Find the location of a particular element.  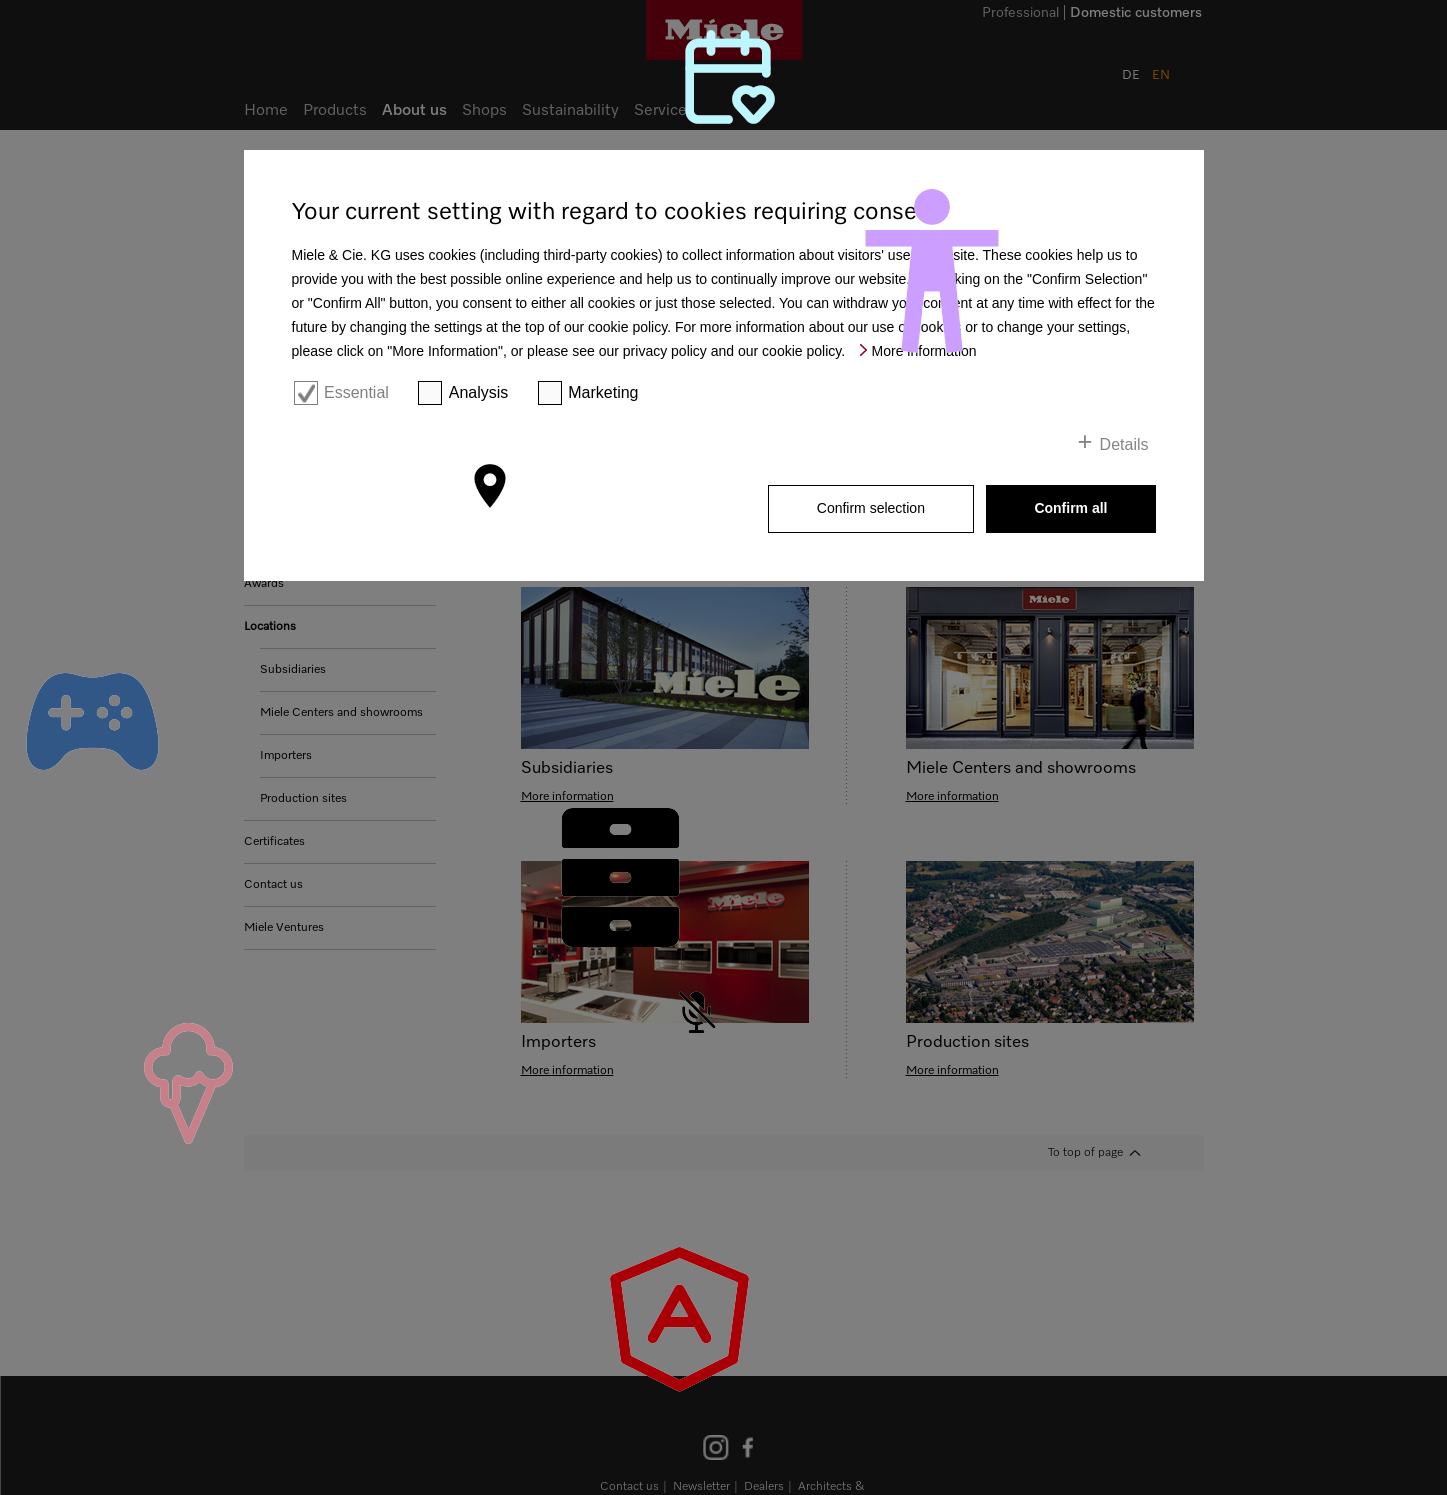

browse dessert or ice cream options is located at coordinates (188, 1083).